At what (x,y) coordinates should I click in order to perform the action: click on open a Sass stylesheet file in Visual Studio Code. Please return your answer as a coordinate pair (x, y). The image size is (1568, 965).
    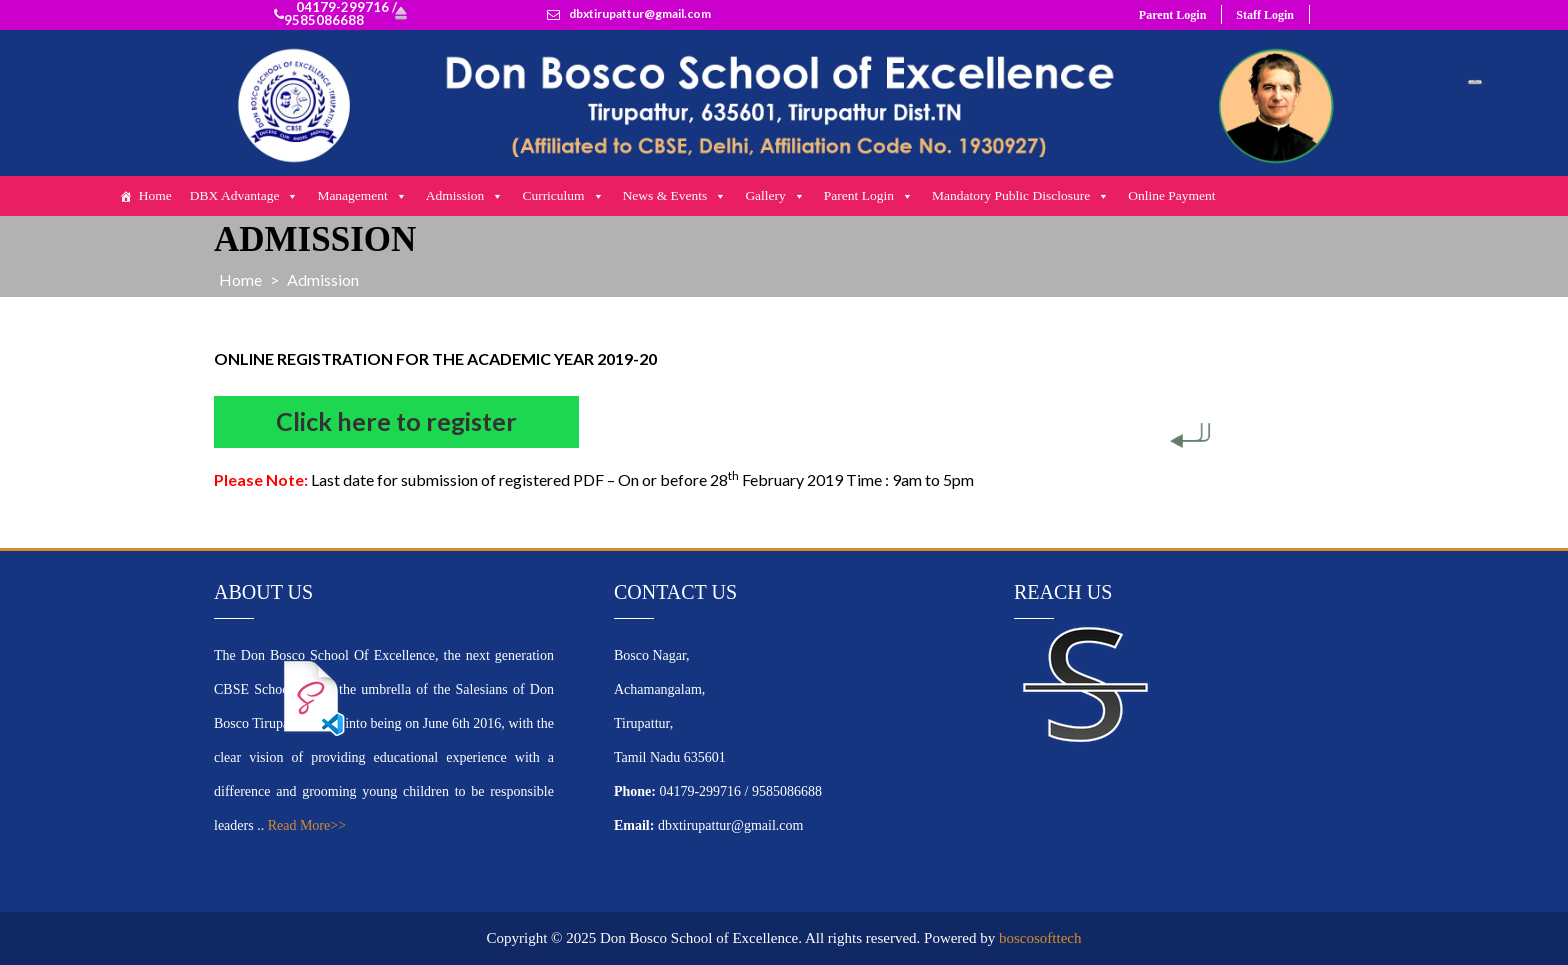
    Looking at the image, I should click on (311, 698).